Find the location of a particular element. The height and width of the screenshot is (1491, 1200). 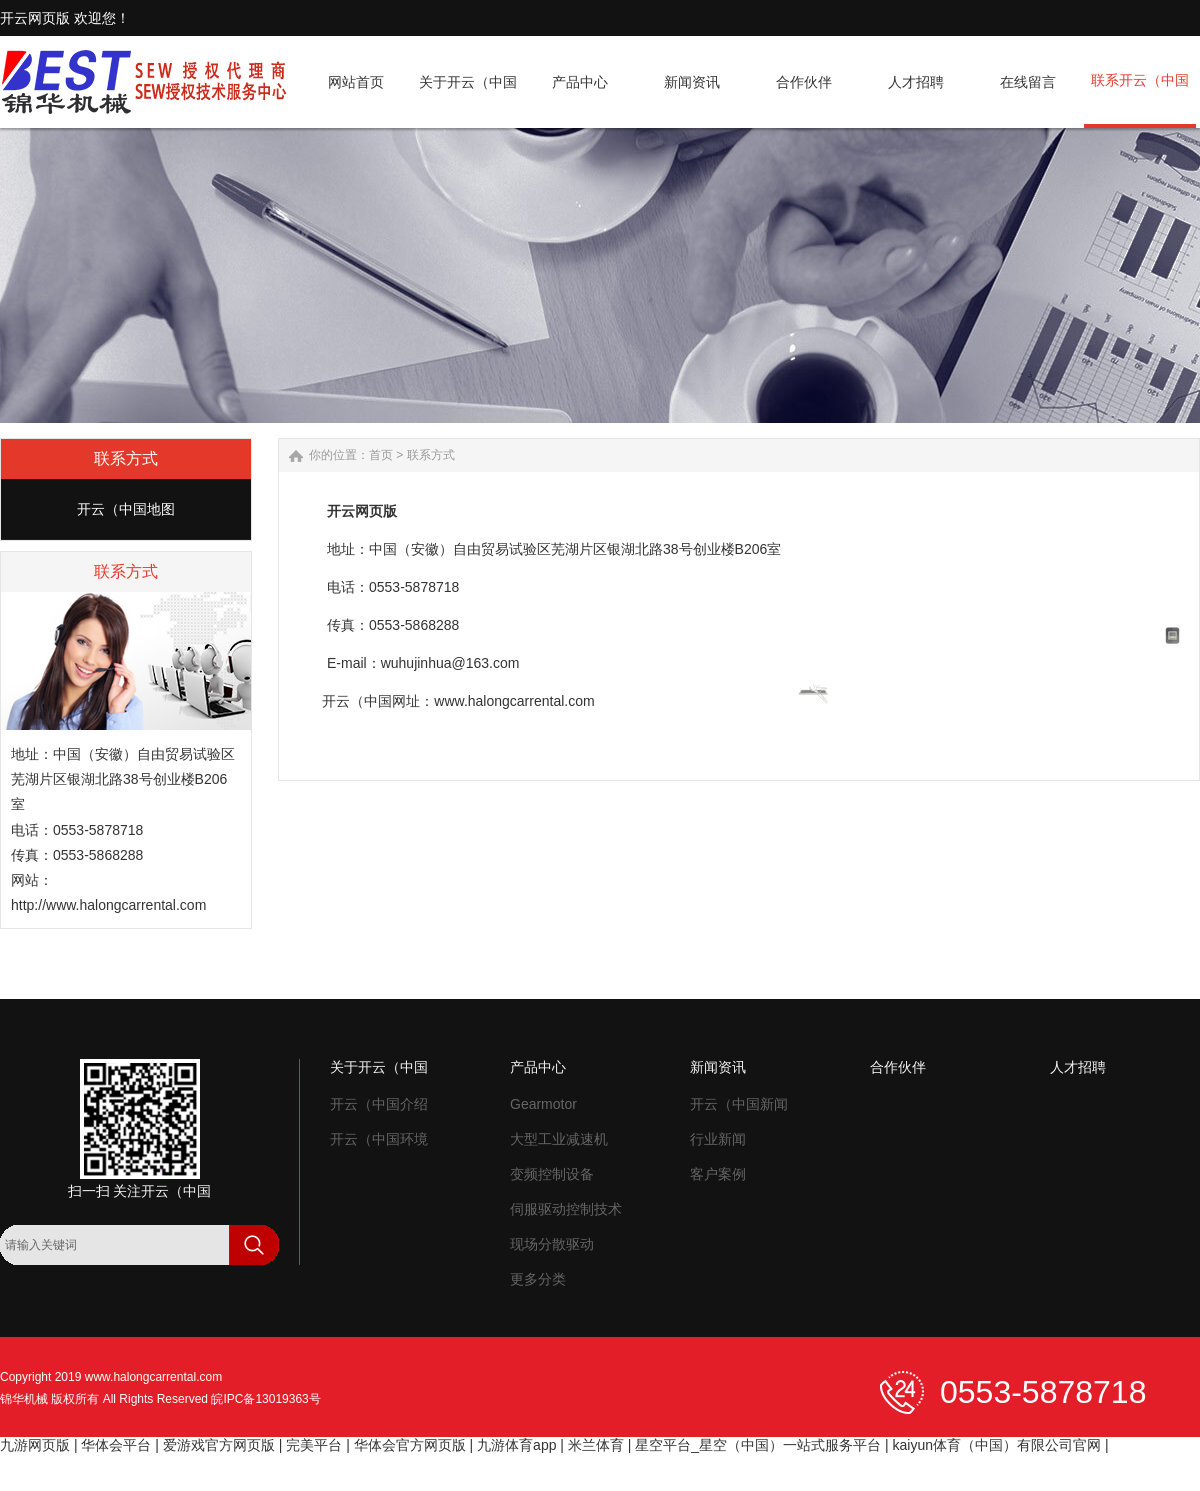

access keyboard settings and preferences is located at coordinates (813, 689).